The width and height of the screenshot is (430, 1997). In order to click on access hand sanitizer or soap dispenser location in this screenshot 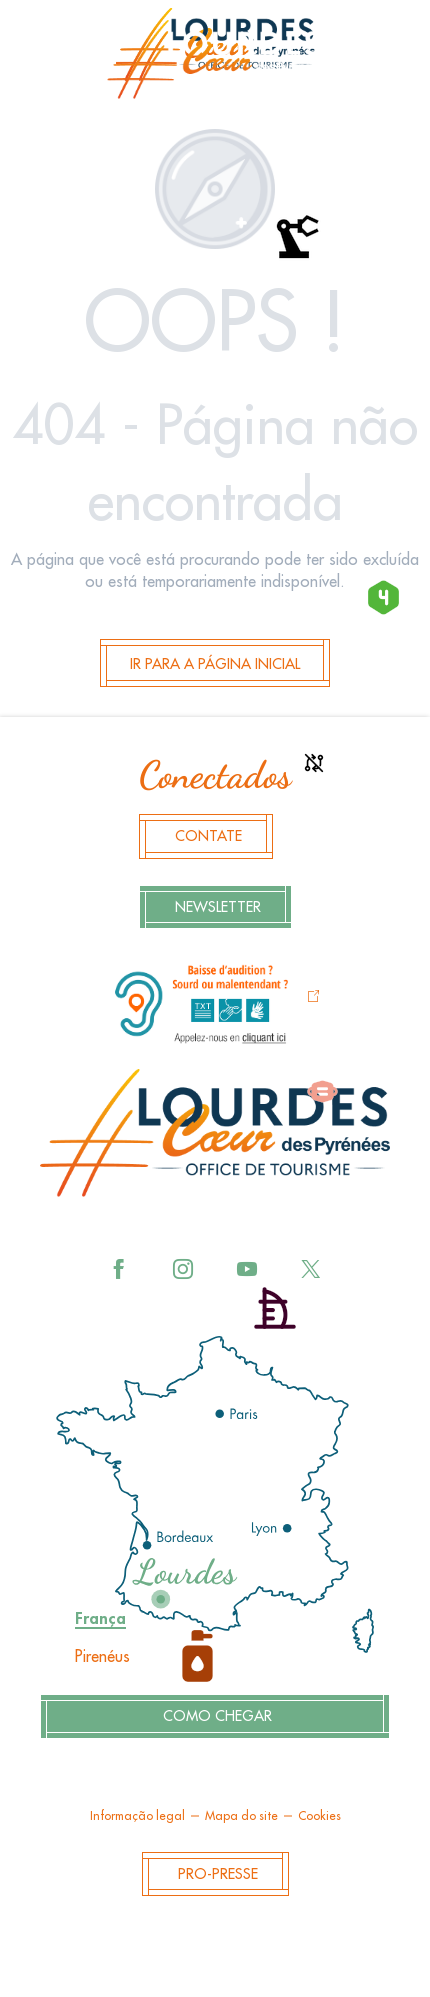, I will do `click(197, 1657)`.